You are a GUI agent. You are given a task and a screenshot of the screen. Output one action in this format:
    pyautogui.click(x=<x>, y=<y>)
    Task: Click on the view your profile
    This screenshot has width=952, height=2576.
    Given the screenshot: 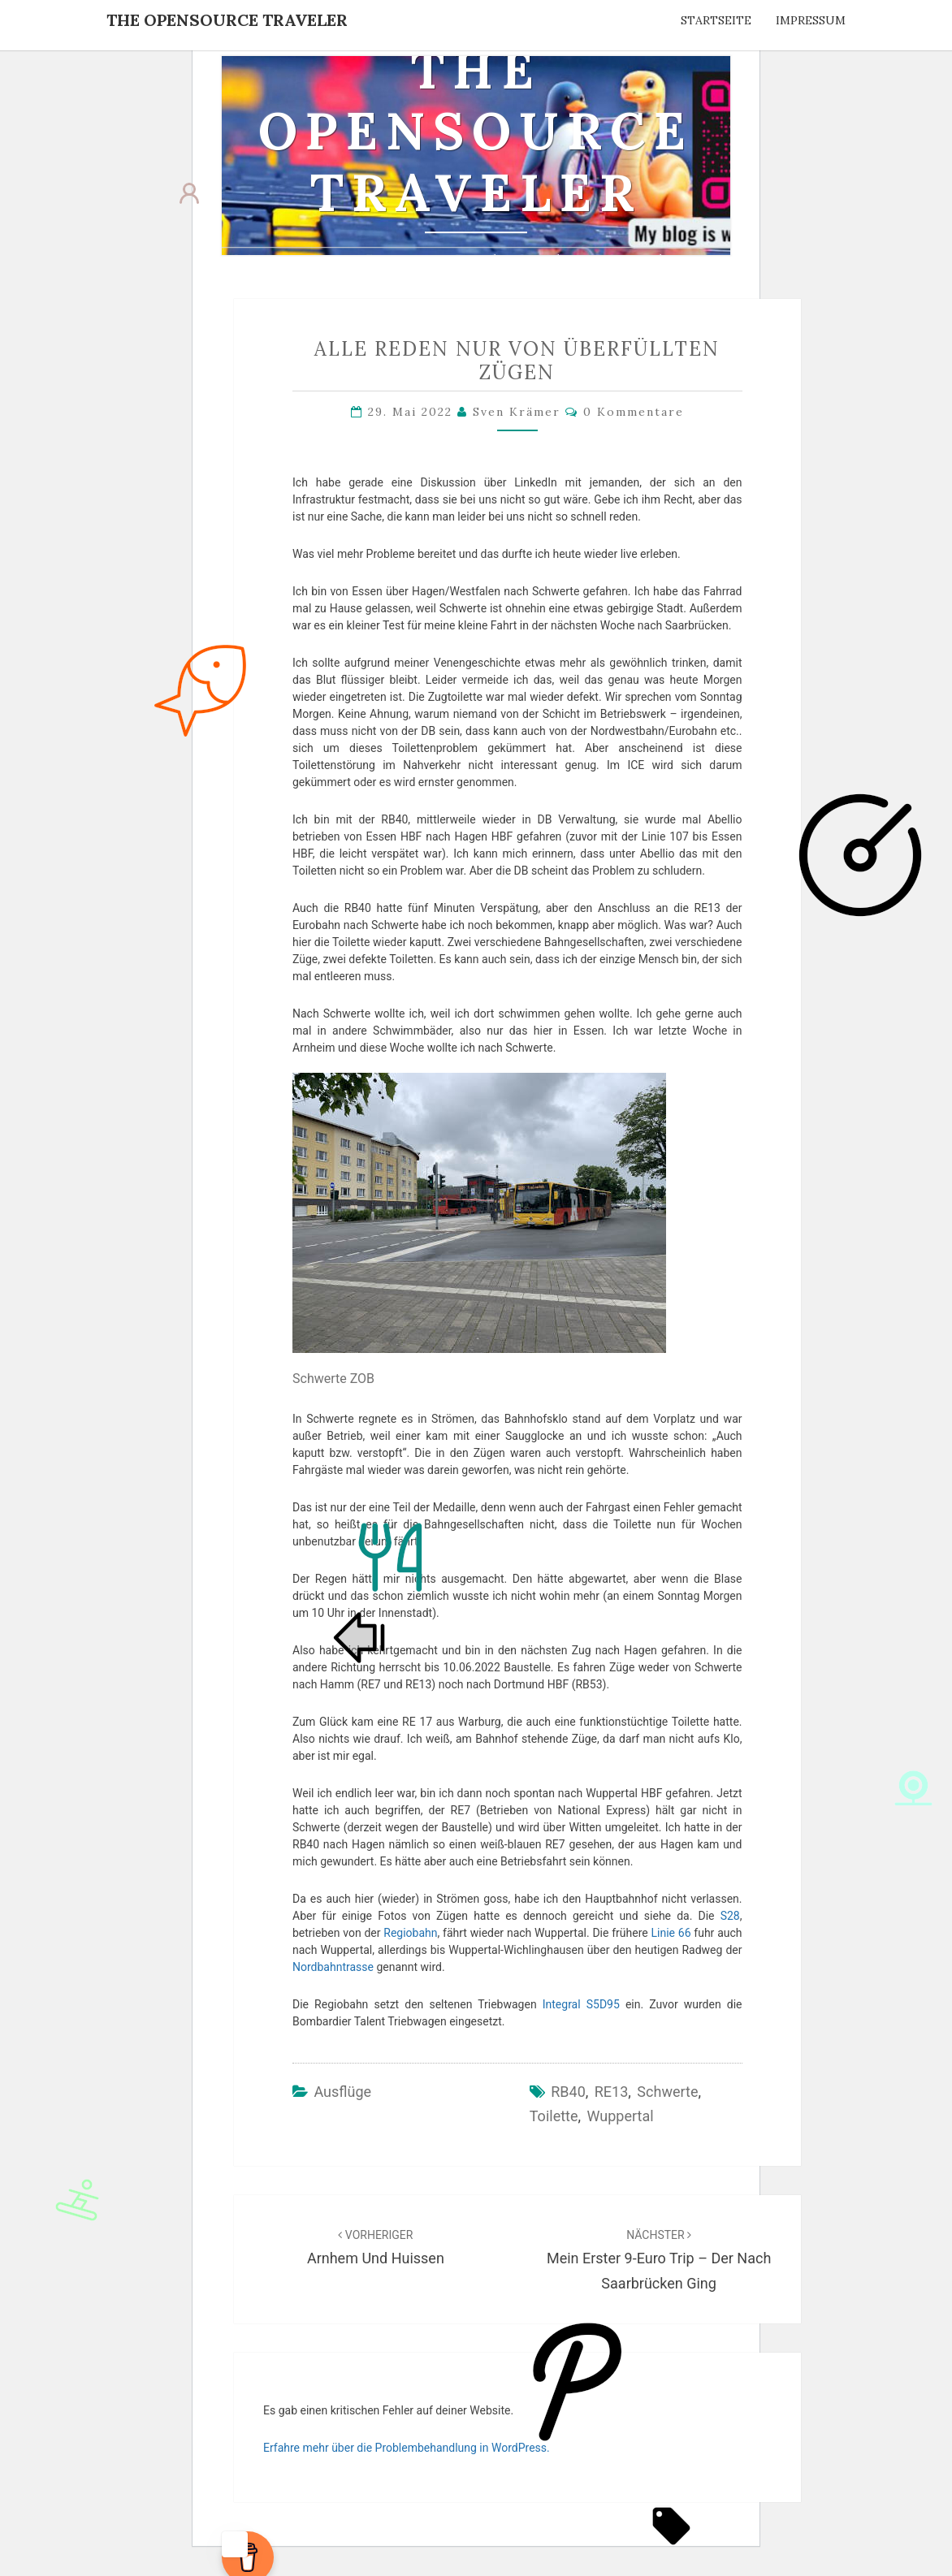 What is the action you would take?
    pyautogui.click(x=189, y=194)
    